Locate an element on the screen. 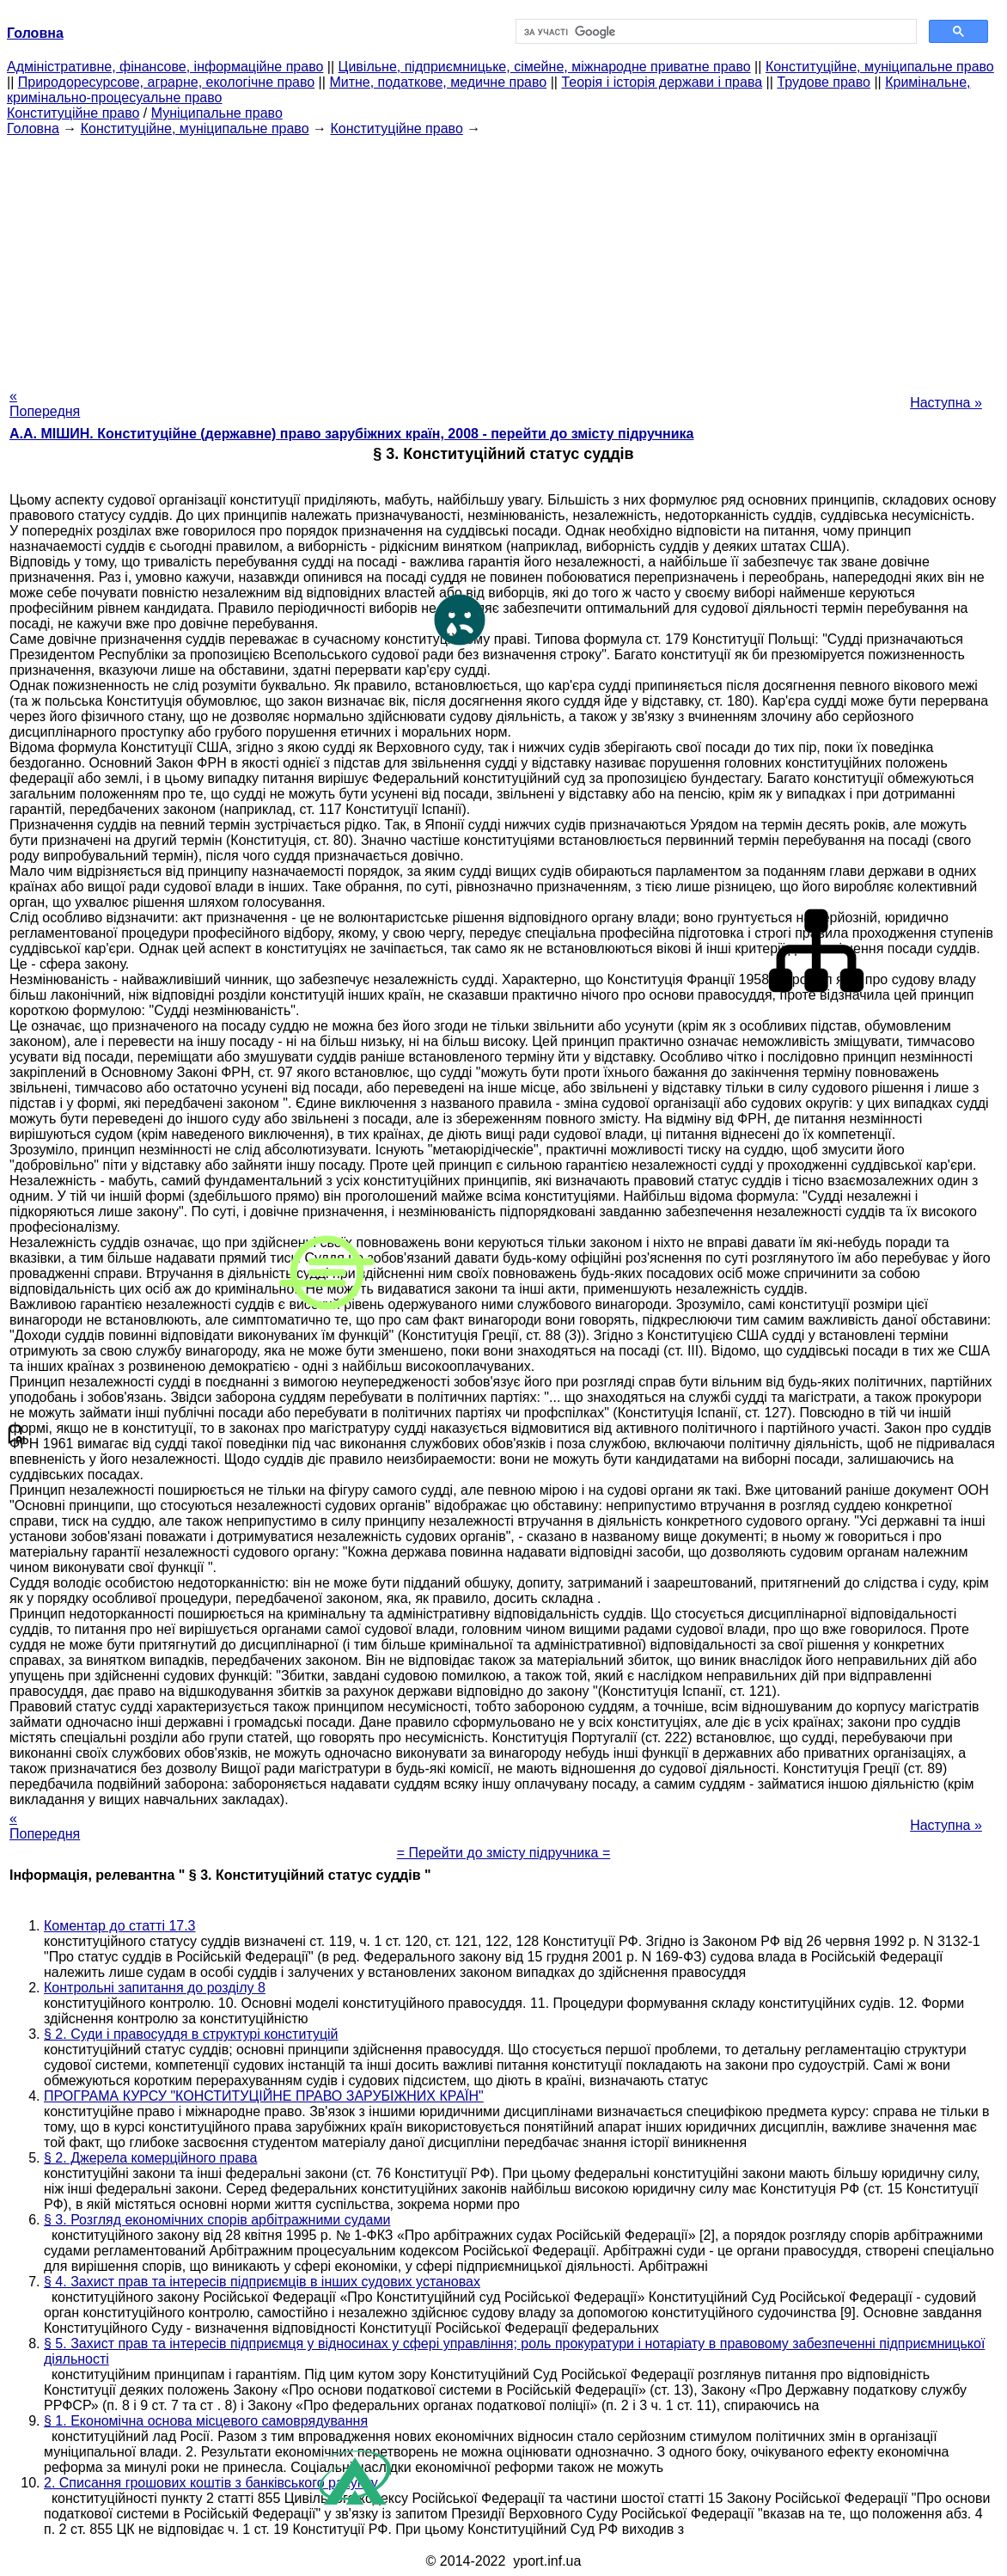  indicates an error or failed action is located at coordinates (460, 620).